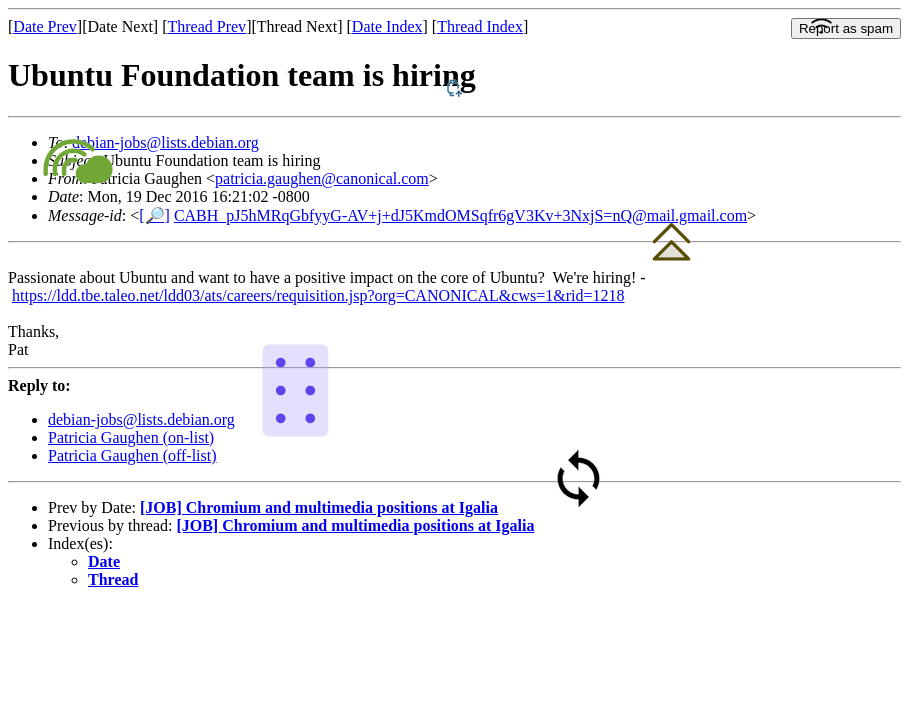 The image size is (909, 720). What do you see at coordinates (78, 160) in the screenshot?
I see `view weather forecast` at bounding box center [78, 160].